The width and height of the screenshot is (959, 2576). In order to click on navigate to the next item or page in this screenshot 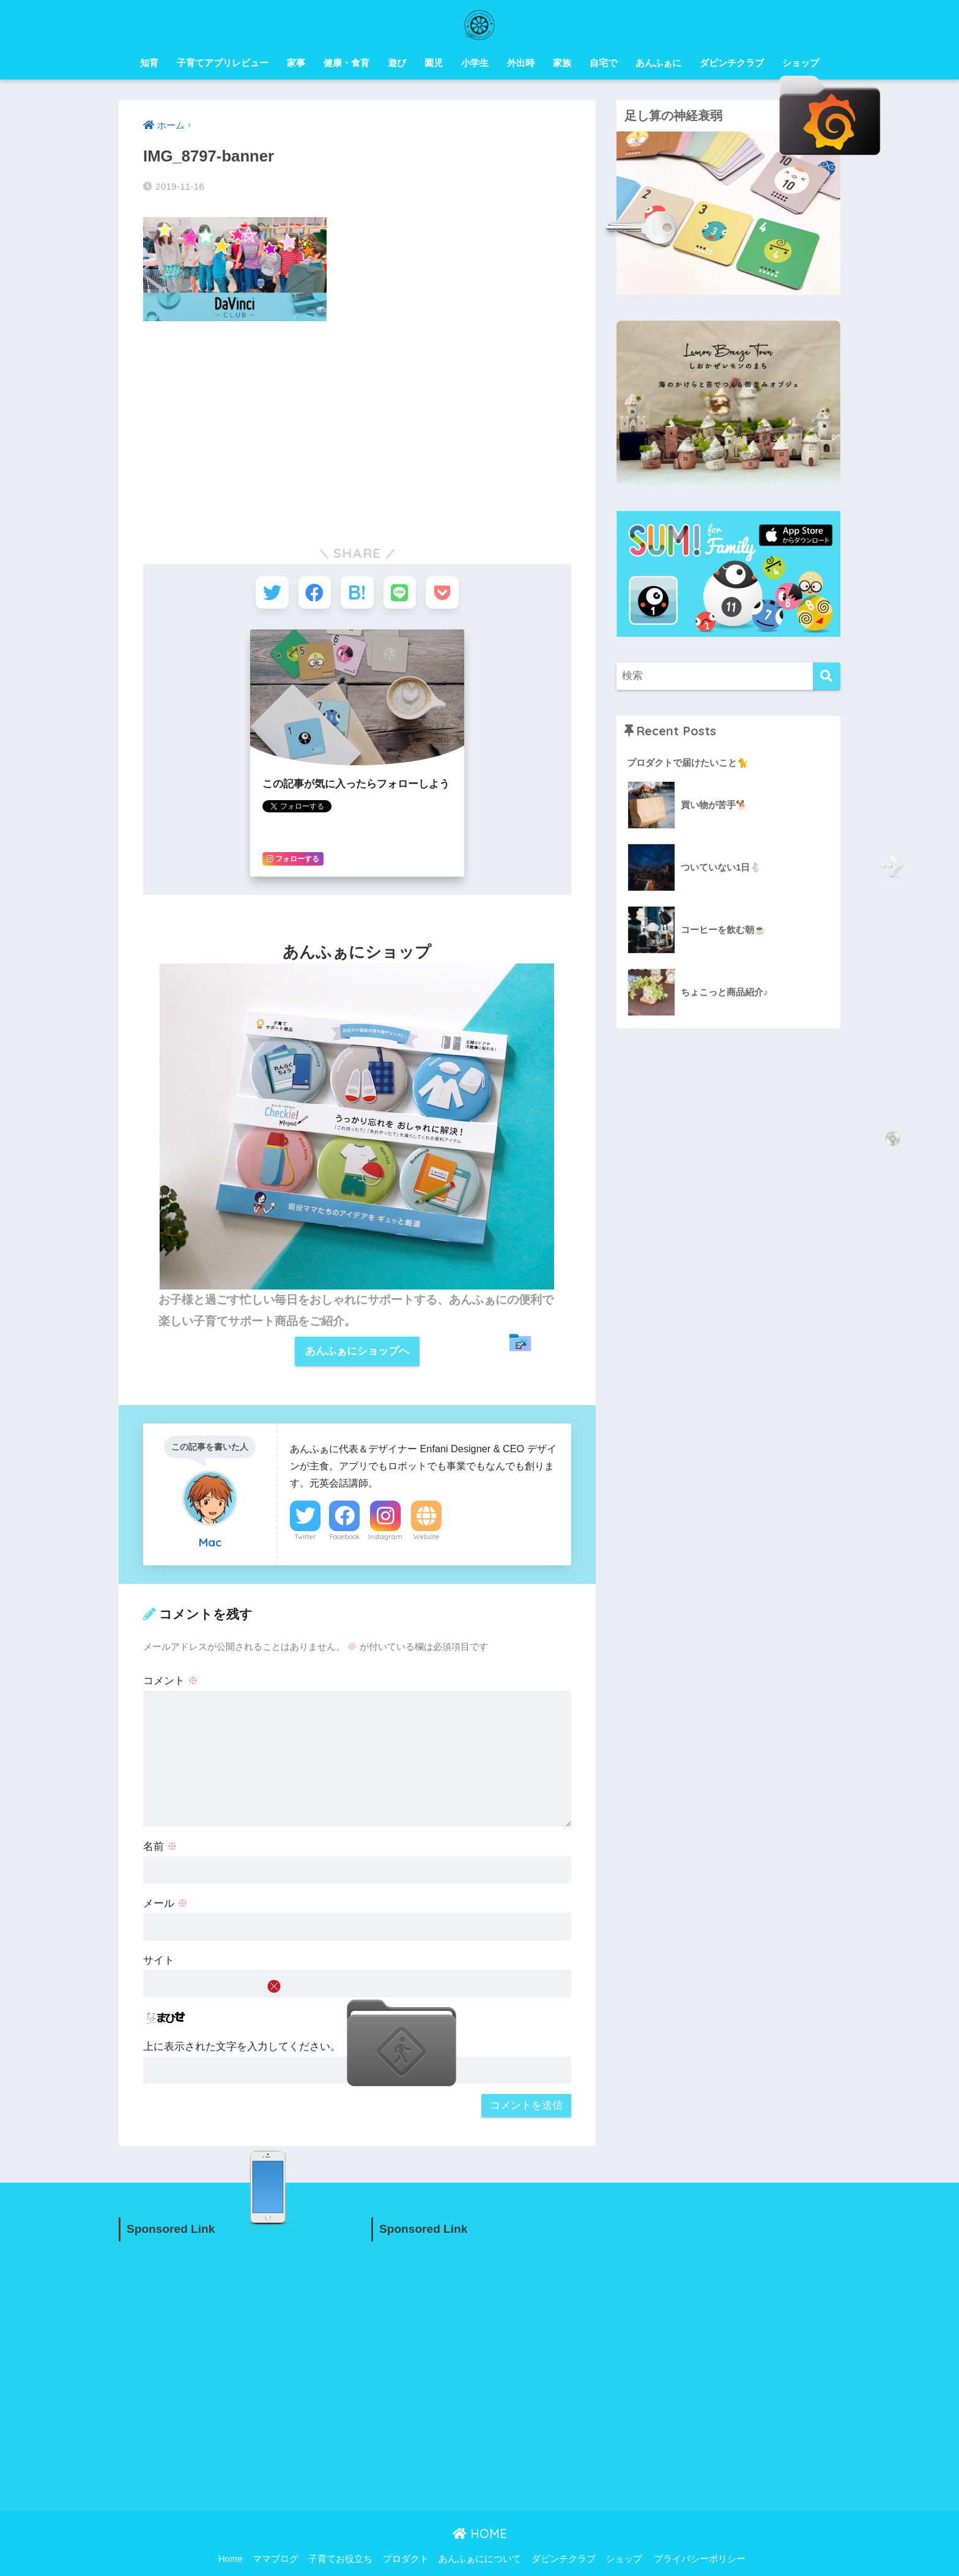, I will do `click(892, 866)`.